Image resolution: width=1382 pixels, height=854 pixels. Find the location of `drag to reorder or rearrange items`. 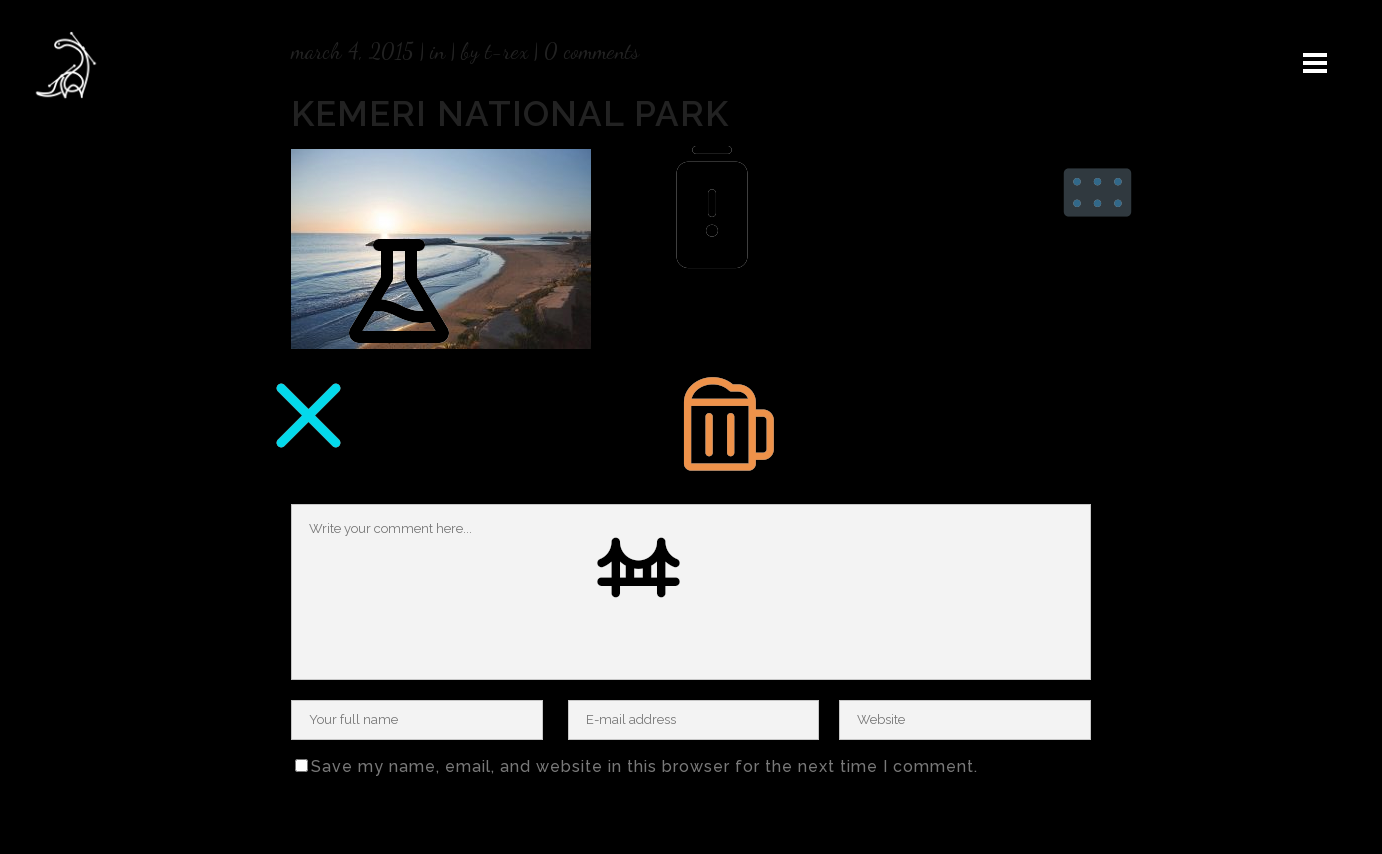

drag to reorder or rearrange items is located at coordinates (1097, 192).